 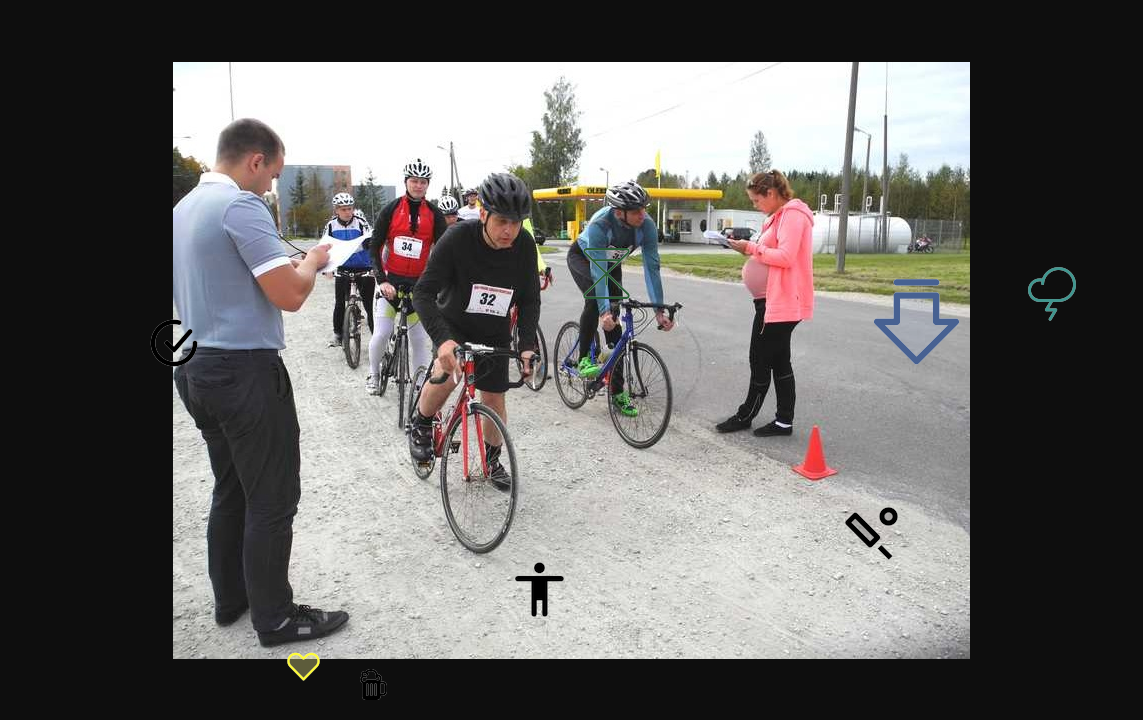 I want to click on access cricket sports content, so click(x=871, y=533).